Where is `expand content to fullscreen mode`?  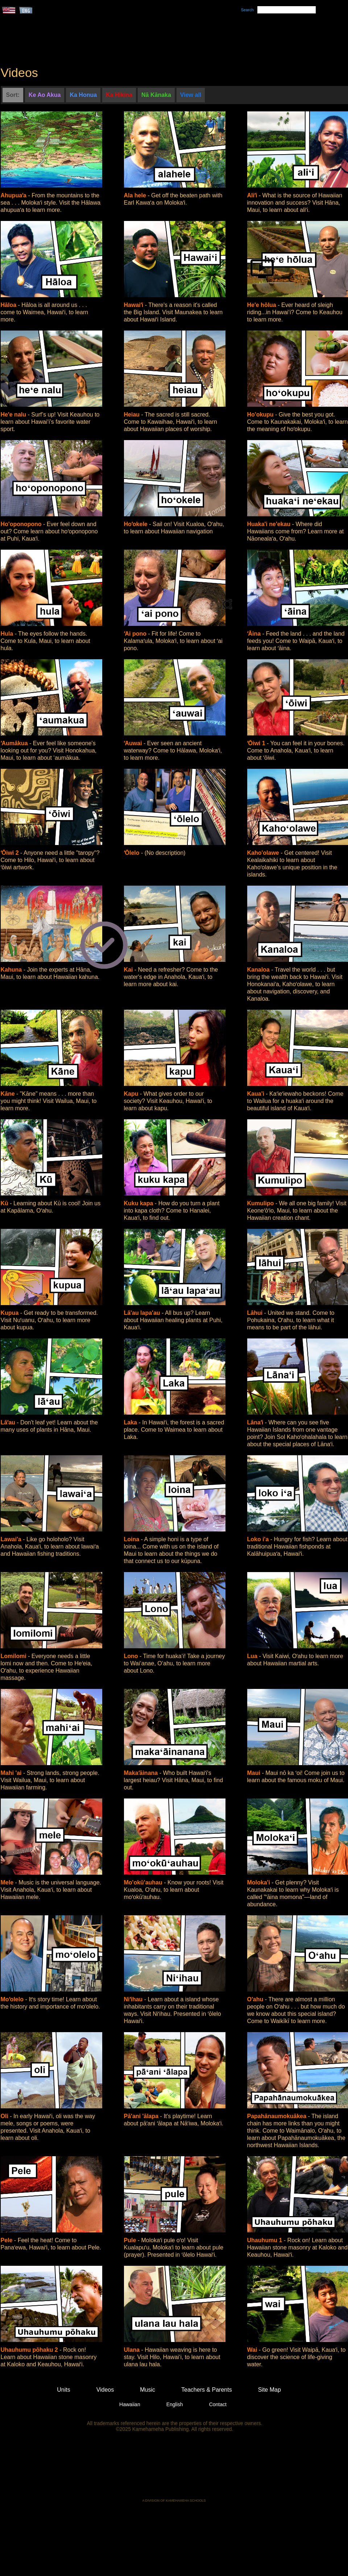 expand content to fullscreen mode is located at coordinates (227, 604).